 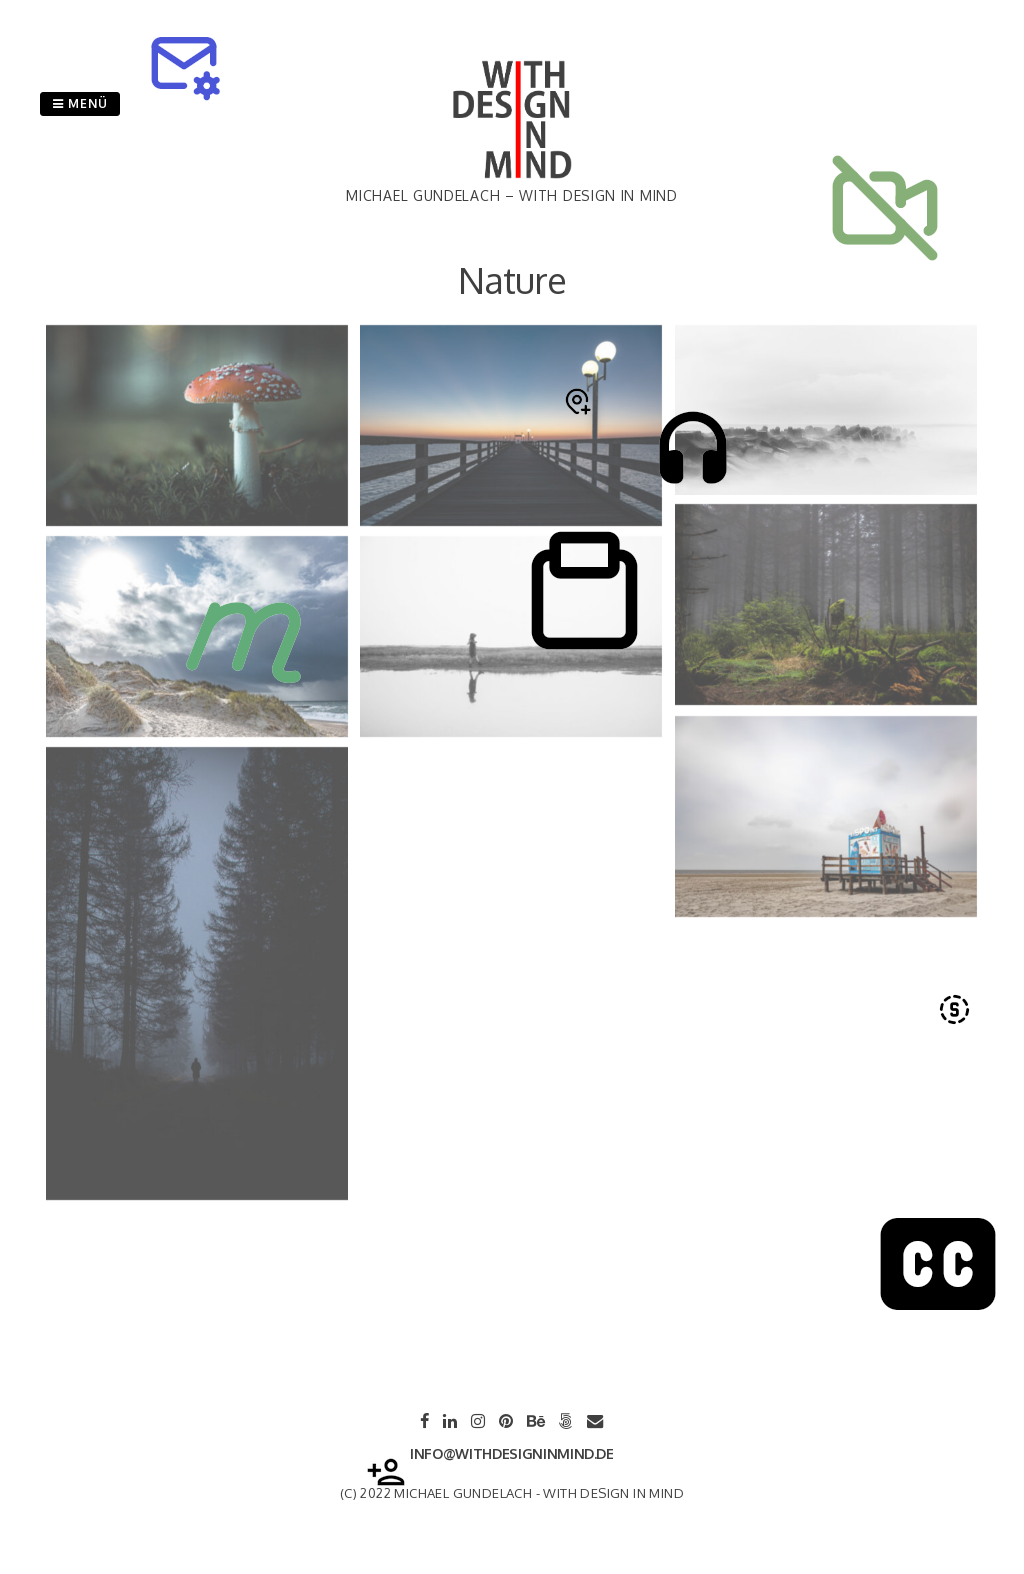 I want to click on open the Meetup app, so click(x=243, y=636).